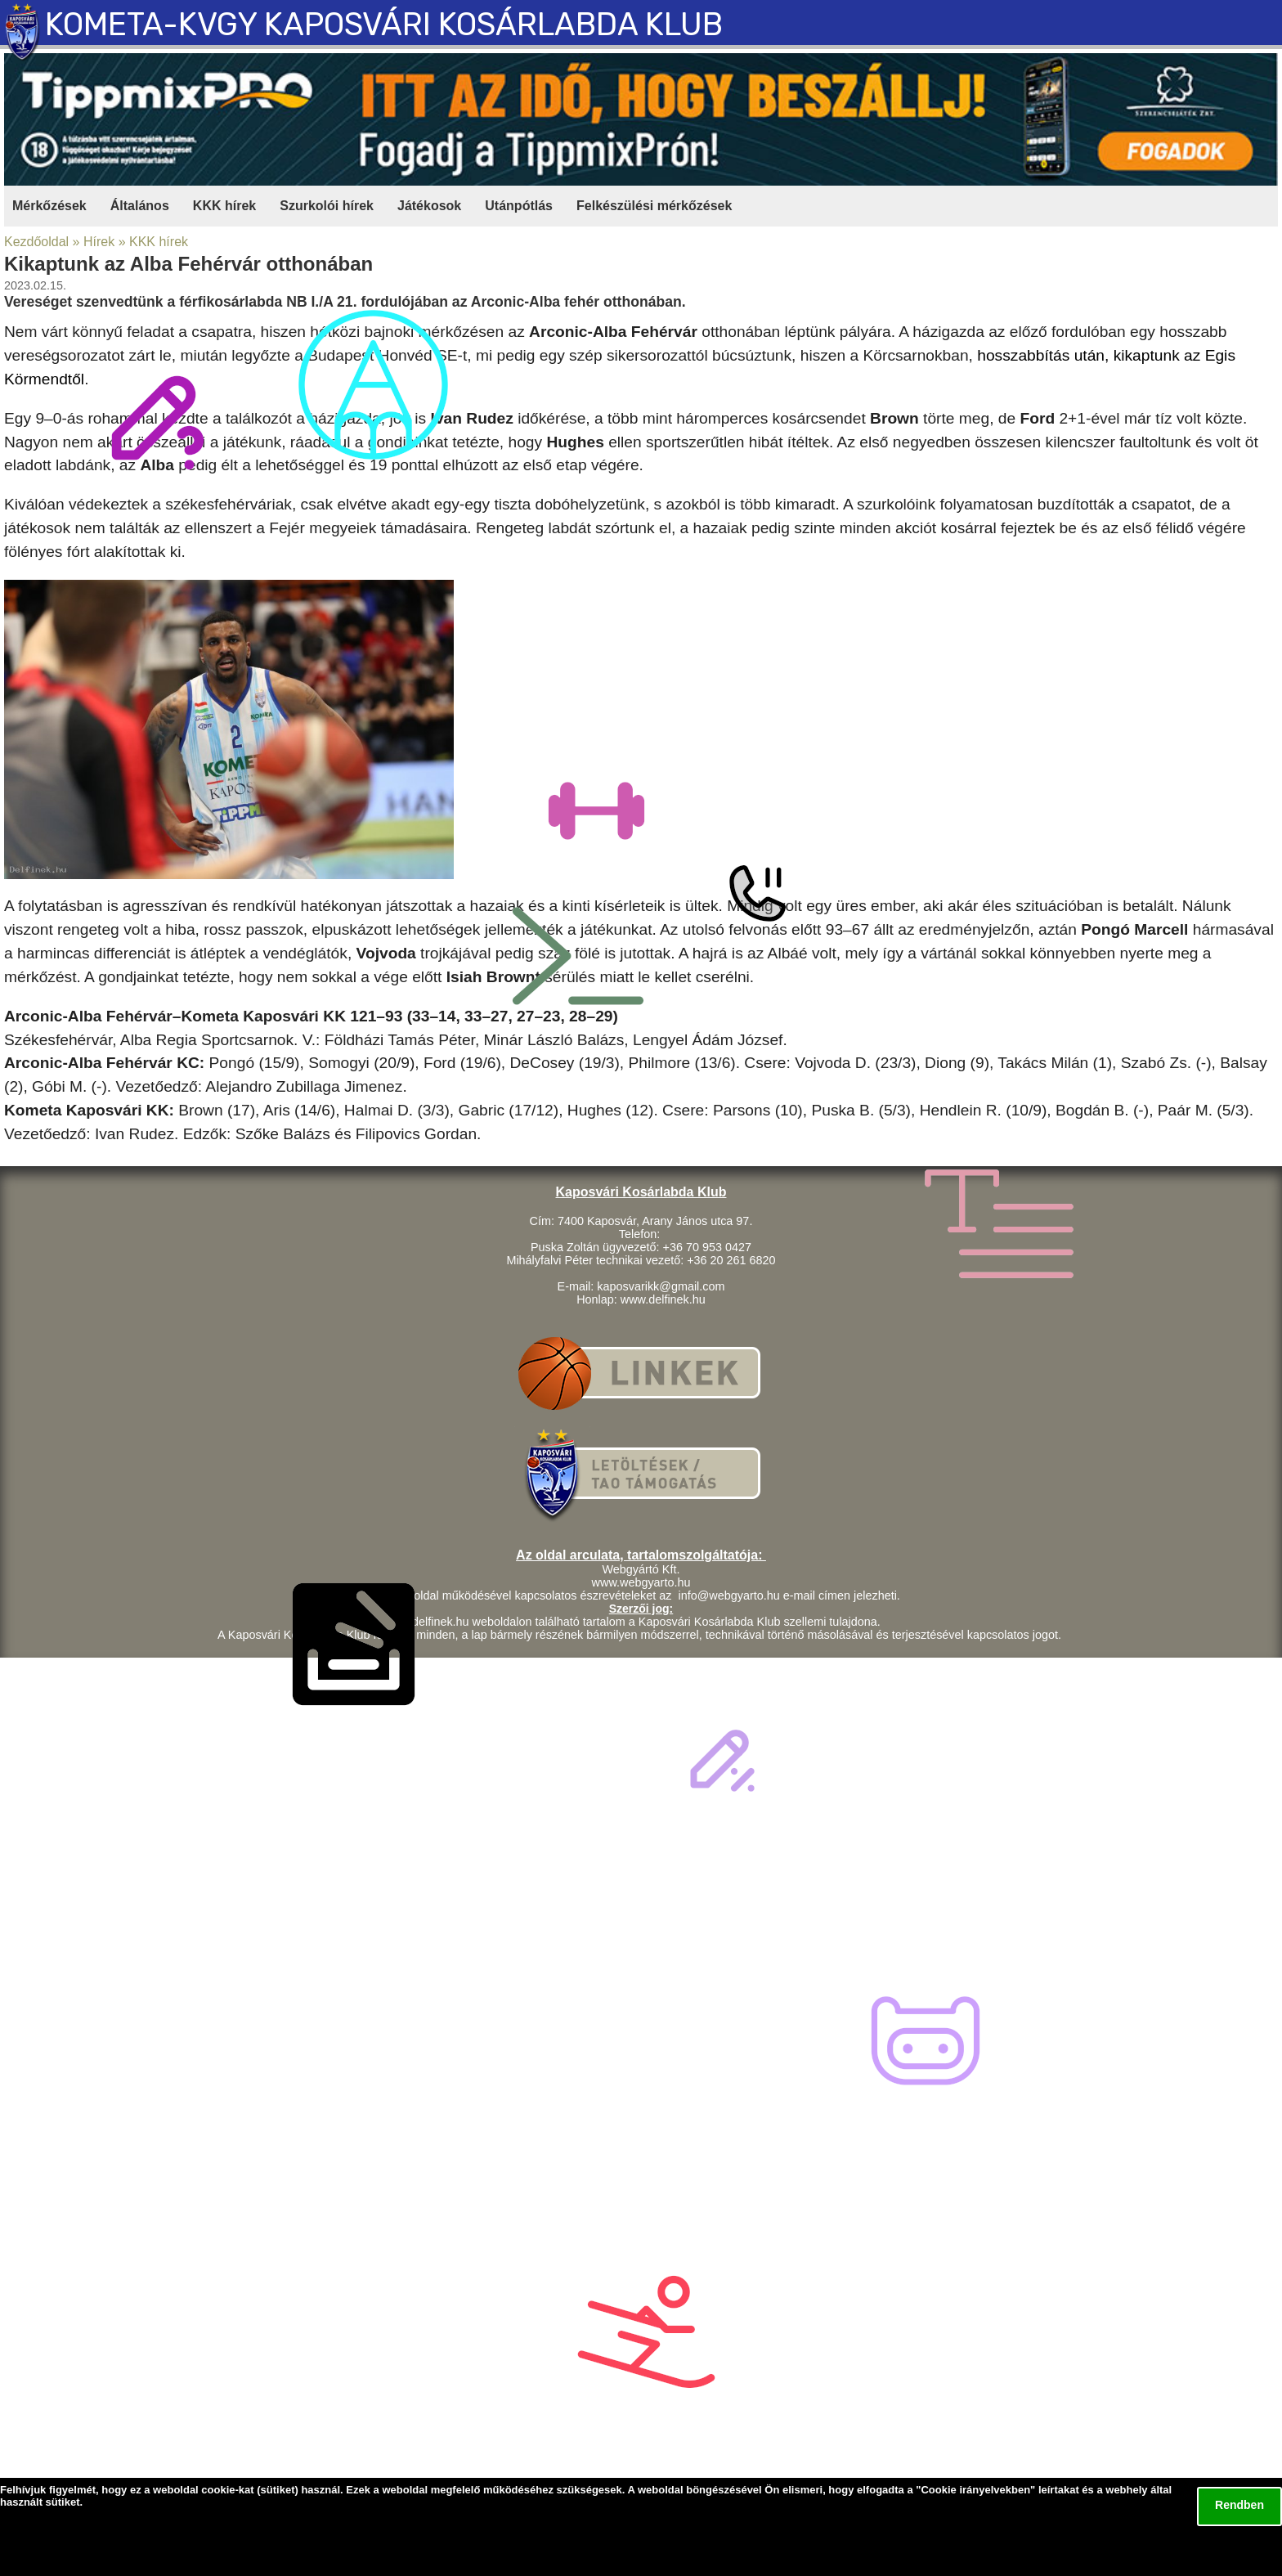  Describe the element at coordinates (353, 1644) in the screenshot. I see `visit stack overflow for developer help` at that location.